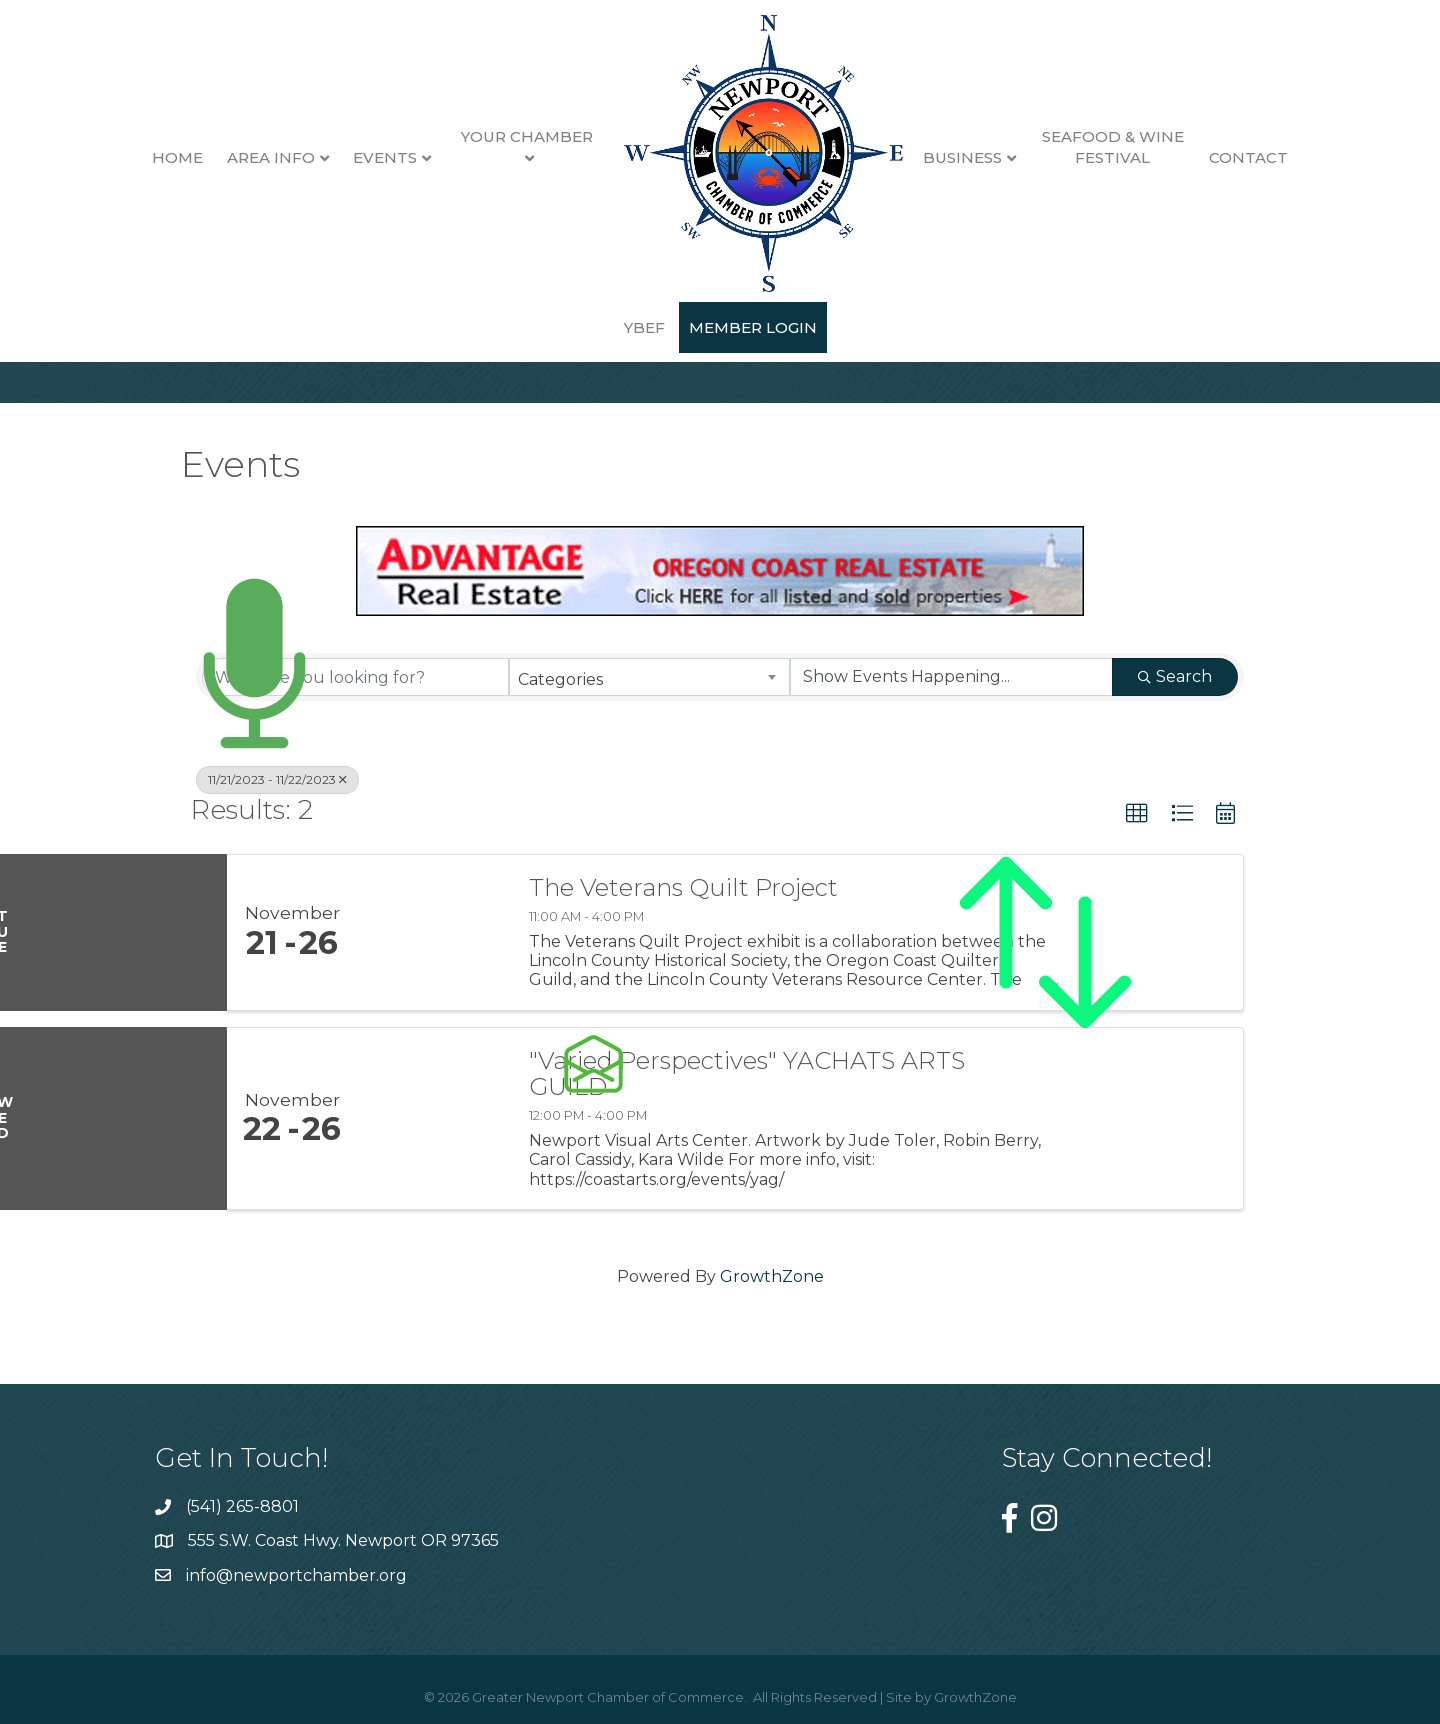 Image resolution: width=1440 pixels, height=1724 pixels. What do you see at coordinates (254, 663) in the screenshot?
I see `tap to start voice input` at bounding box center [254, 663].